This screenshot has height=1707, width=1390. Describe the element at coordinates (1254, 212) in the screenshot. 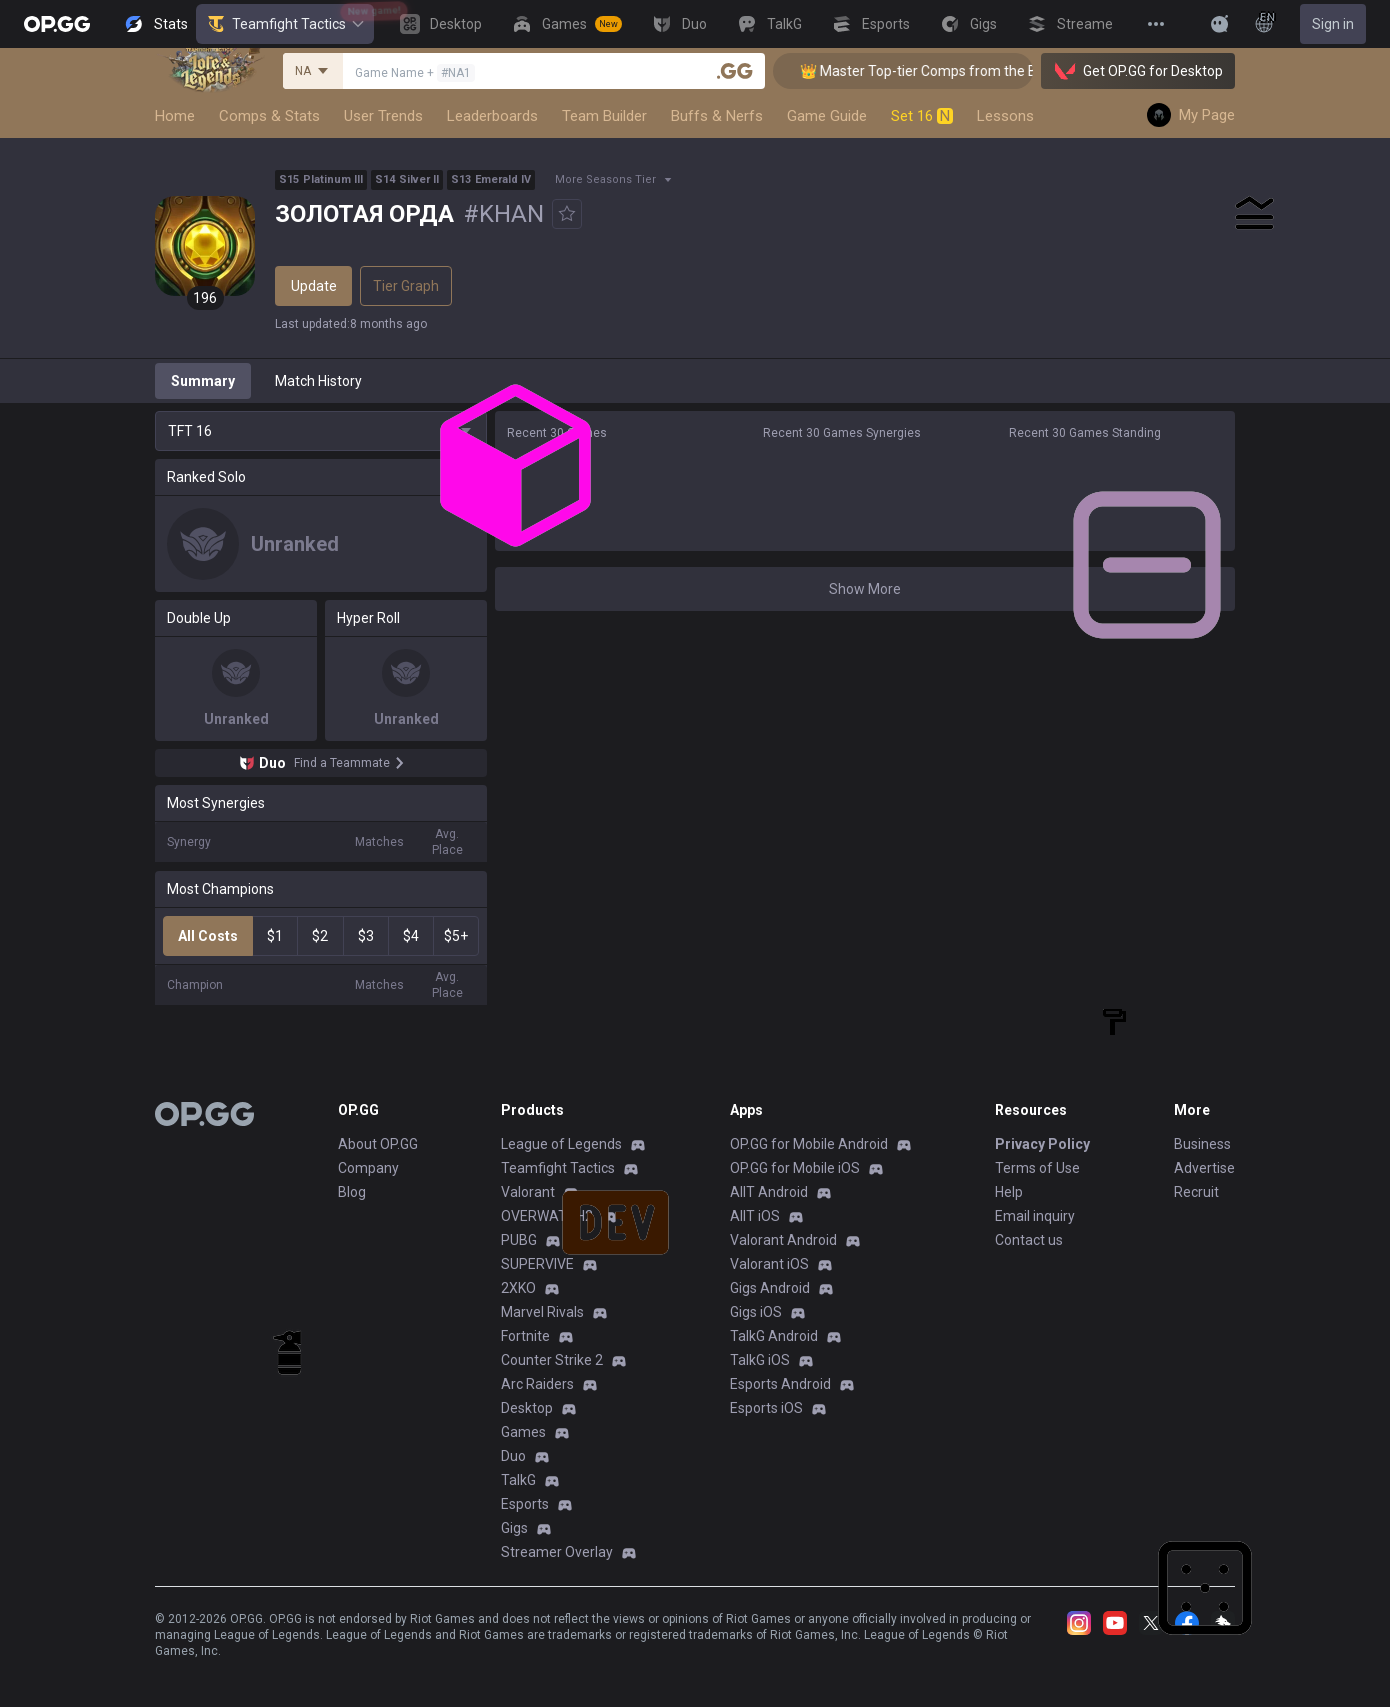

I see `toggle chart legend visibility` at that location.